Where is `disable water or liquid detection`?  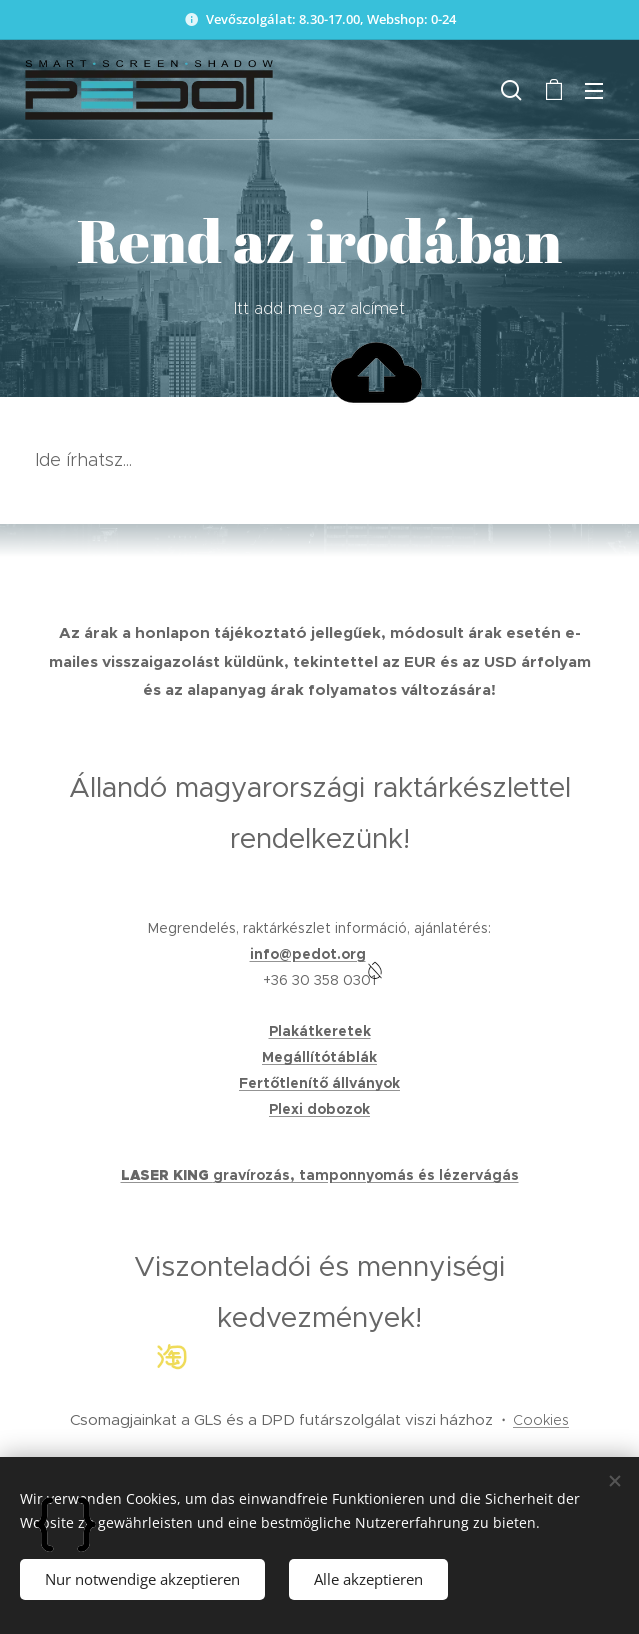
disable water or liquid detection is located at coordinates (375, 971).